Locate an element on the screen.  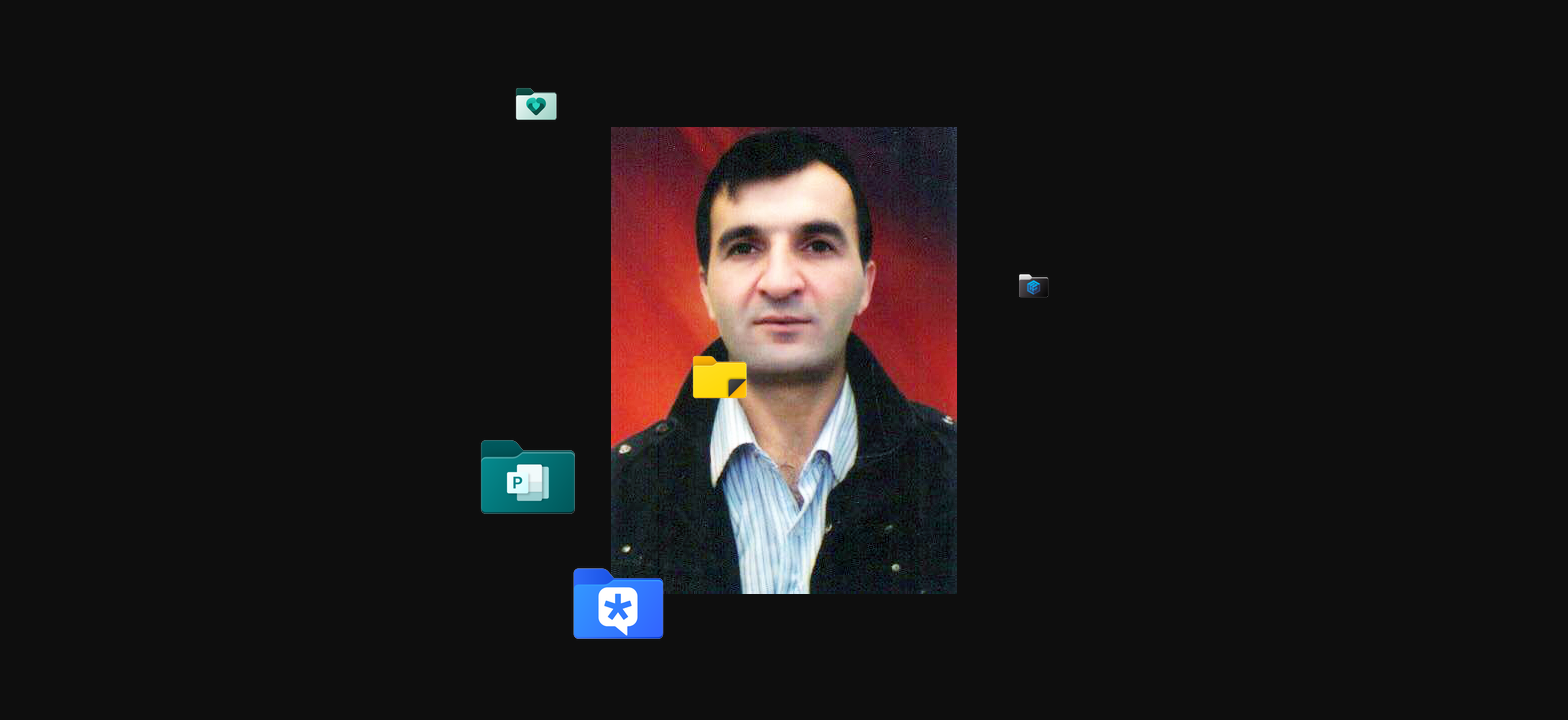
open sticky notes folder is located at coordinates (719, 378).